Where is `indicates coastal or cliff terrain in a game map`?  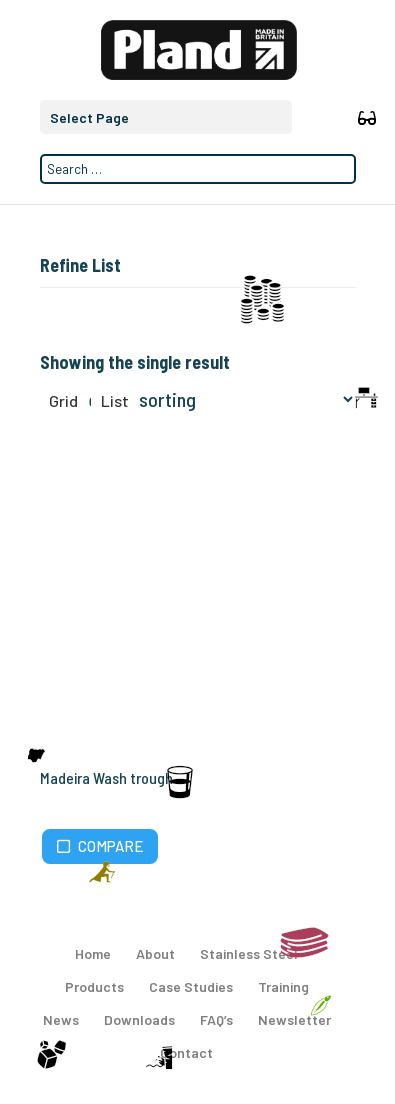 indicates coastal or cliff terrain in a game map is located at coordinates (159, 1056).